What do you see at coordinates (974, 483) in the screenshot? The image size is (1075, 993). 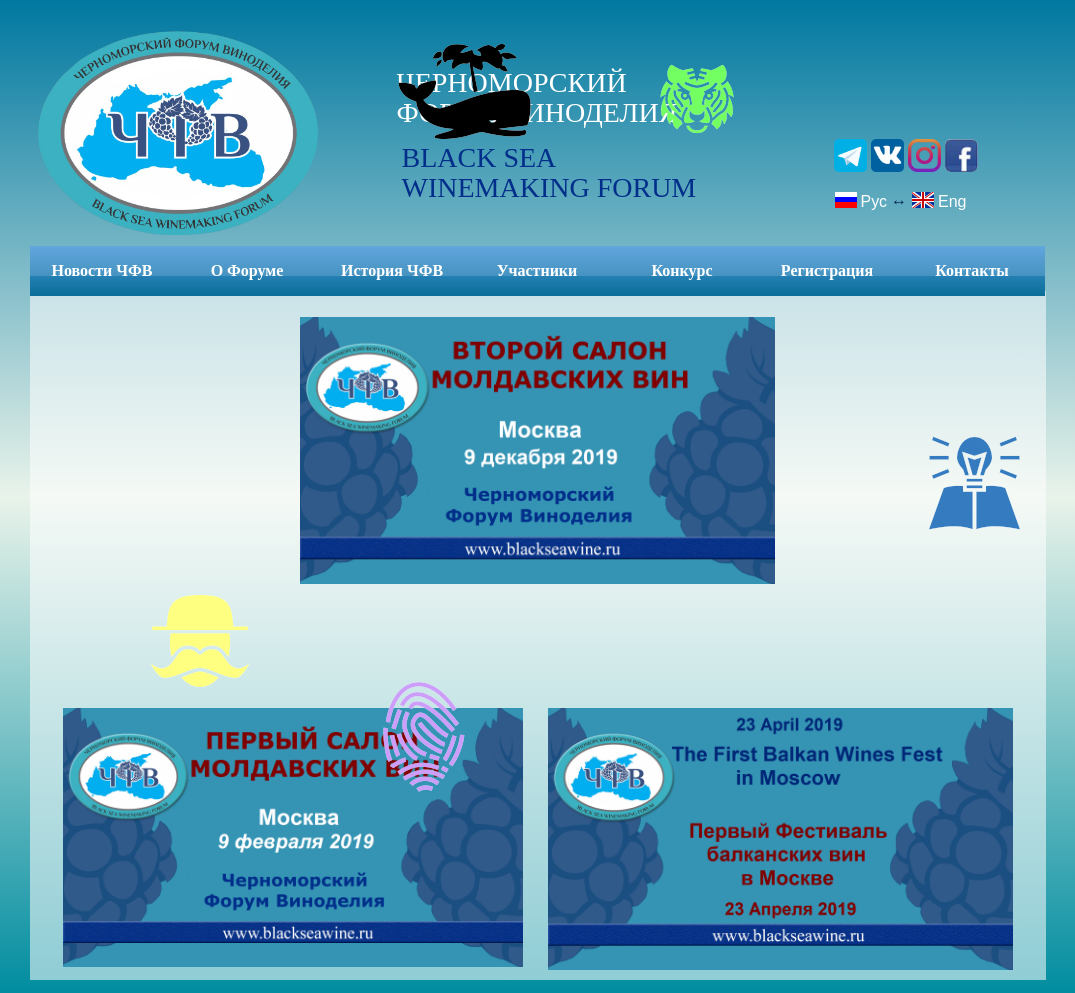 I see `get inspired with creative ideas or tips` at bounding box center [974, 483].